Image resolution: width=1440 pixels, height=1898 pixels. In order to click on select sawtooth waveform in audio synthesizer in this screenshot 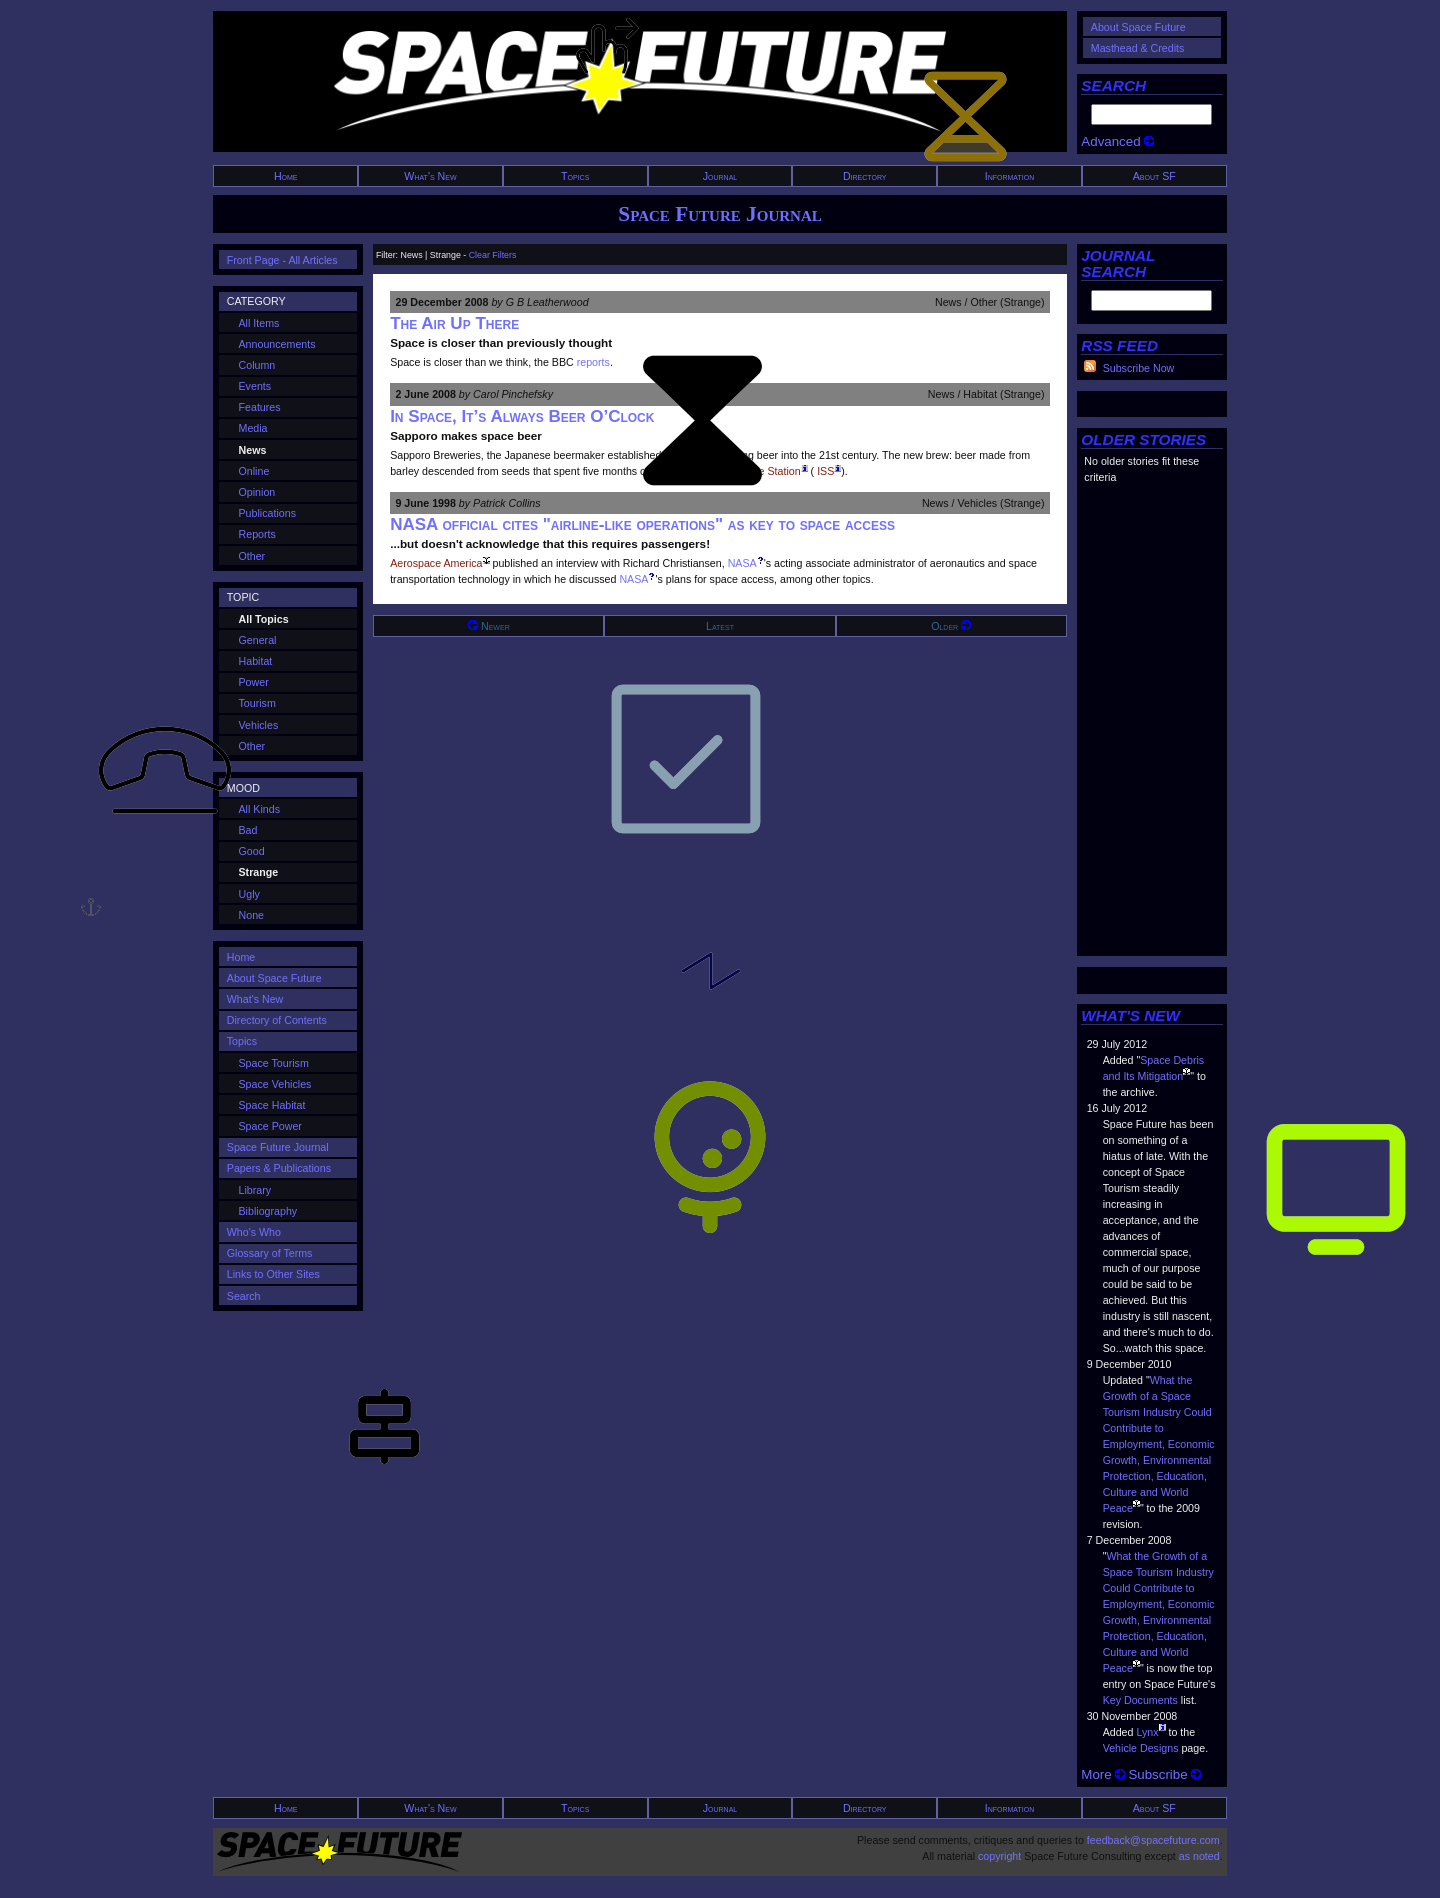, I will do `click(711, 971)`.